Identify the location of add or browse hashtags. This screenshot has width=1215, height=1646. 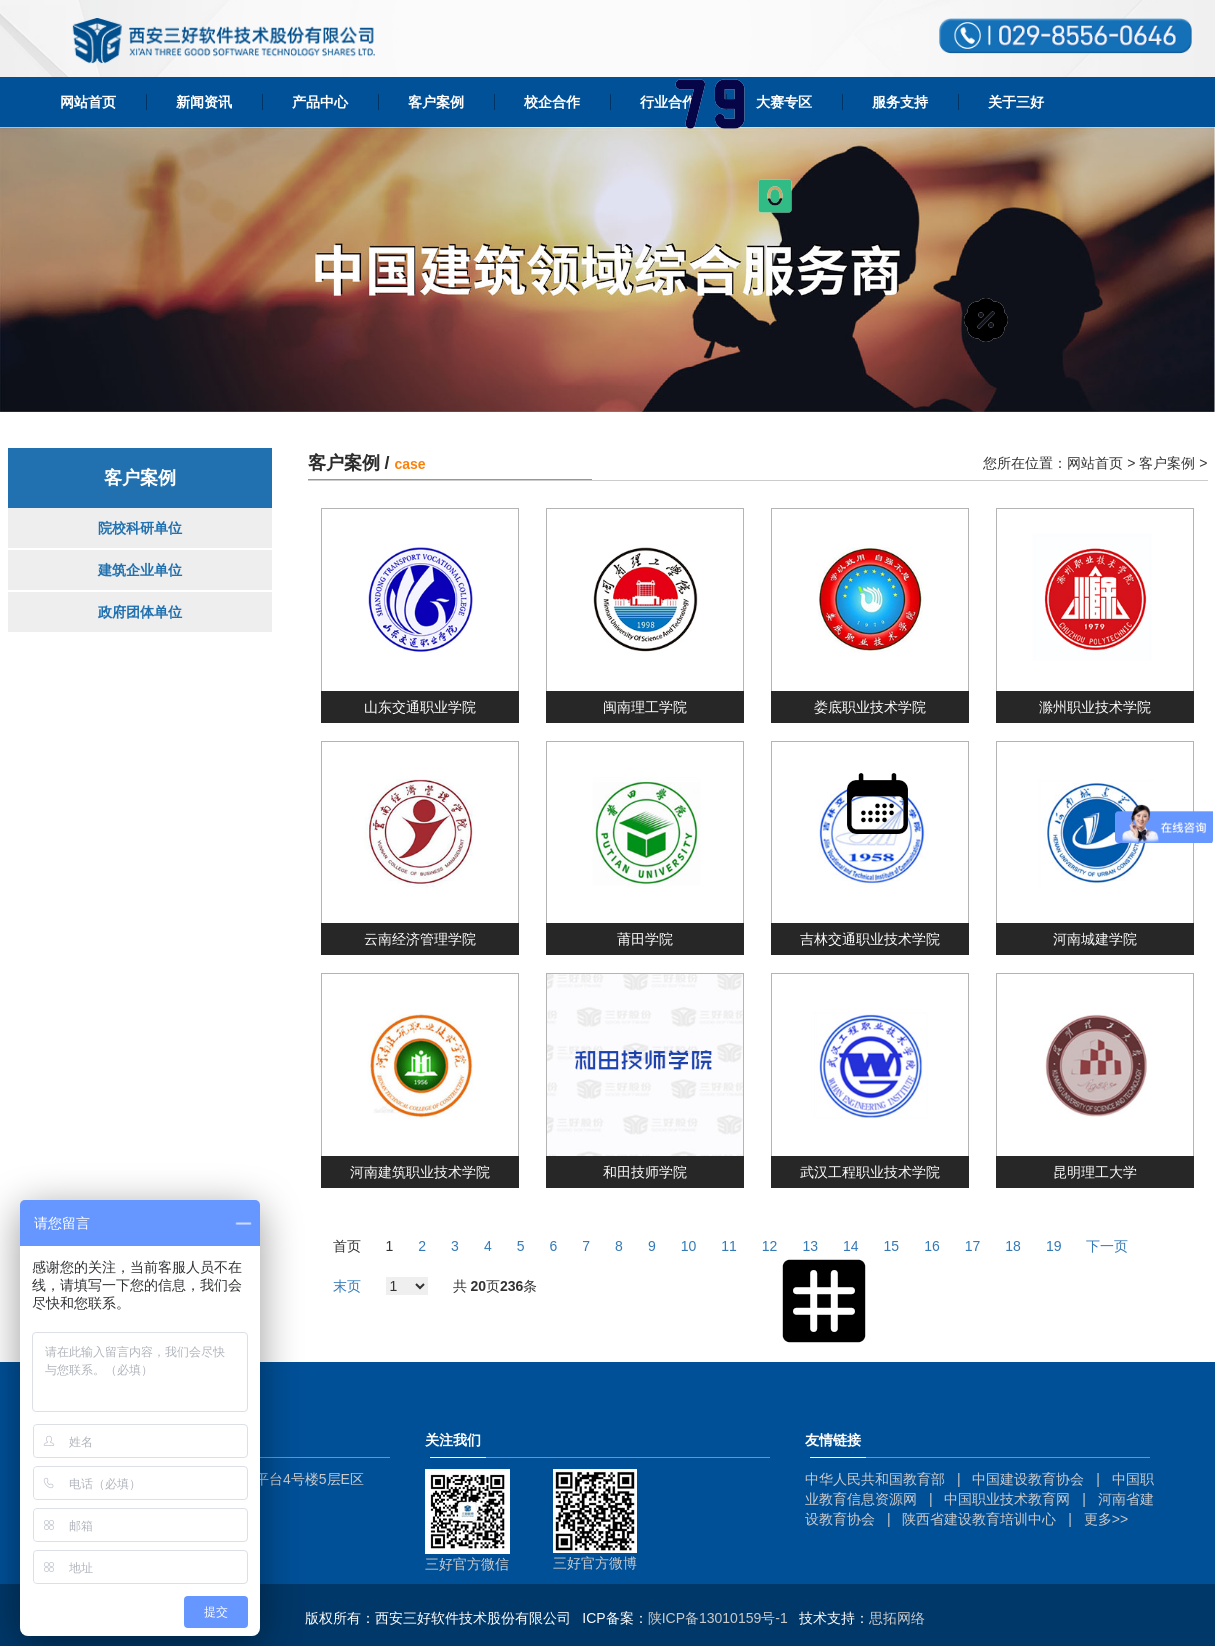
(824, 1301).